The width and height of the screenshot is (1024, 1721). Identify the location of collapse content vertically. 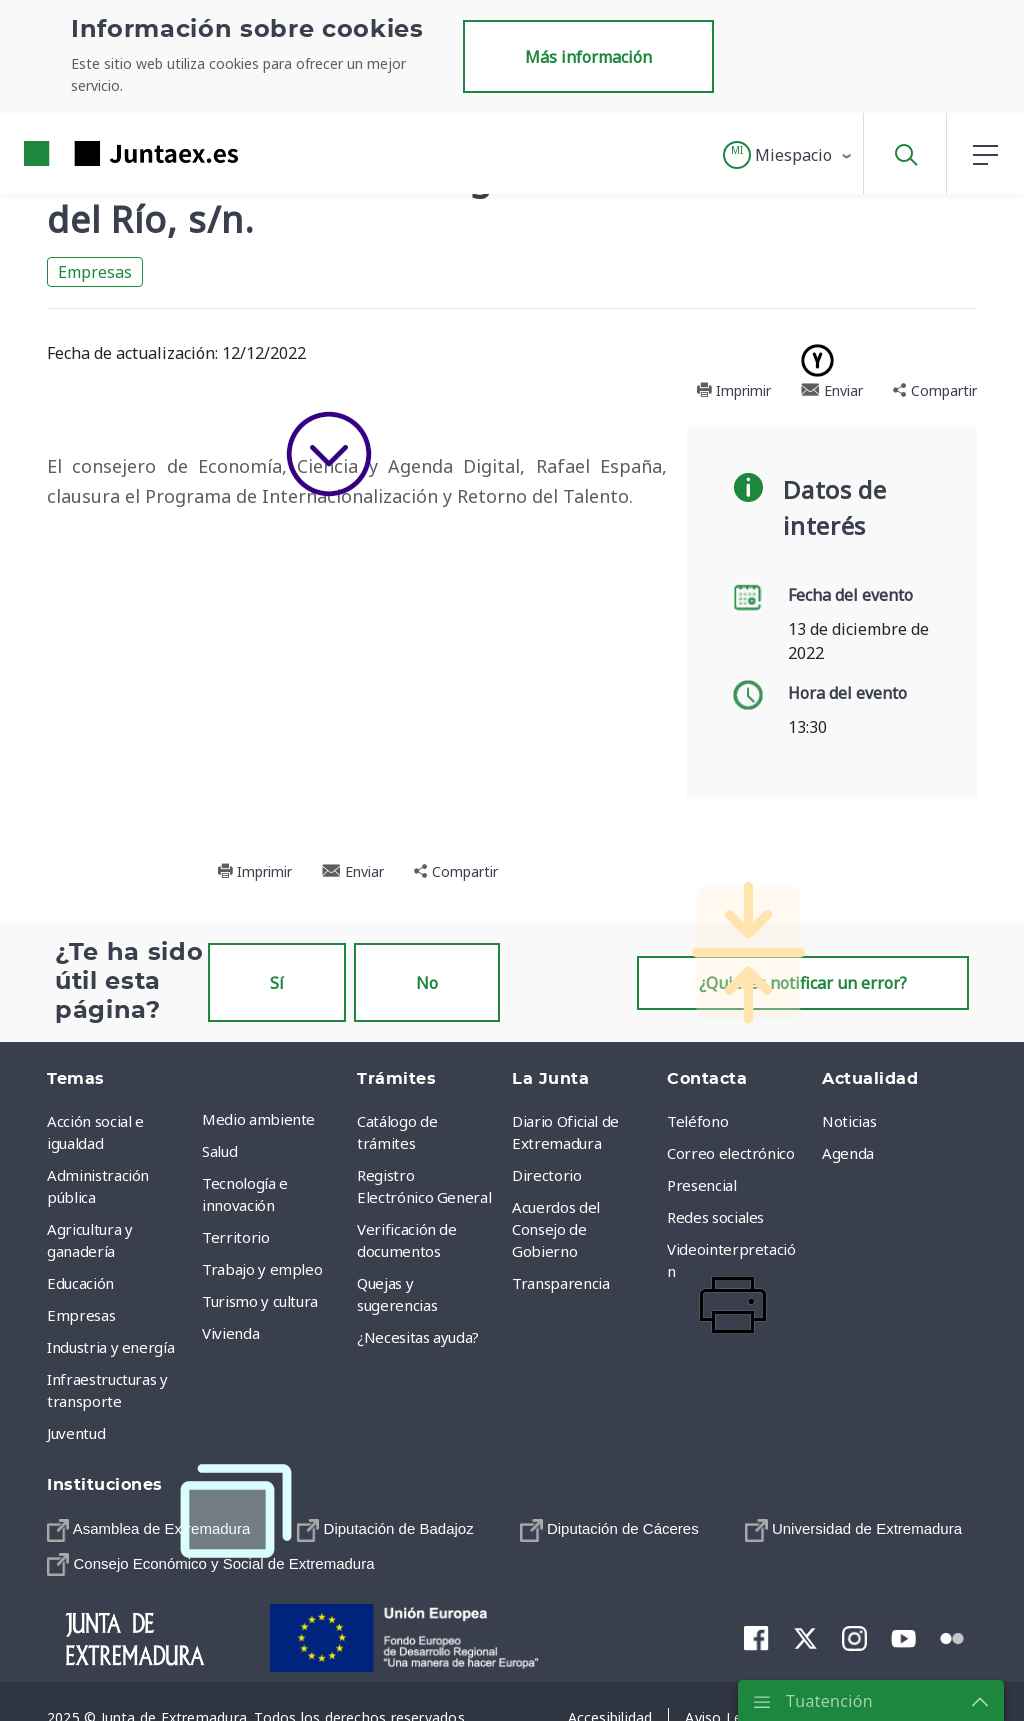
(748, 952).